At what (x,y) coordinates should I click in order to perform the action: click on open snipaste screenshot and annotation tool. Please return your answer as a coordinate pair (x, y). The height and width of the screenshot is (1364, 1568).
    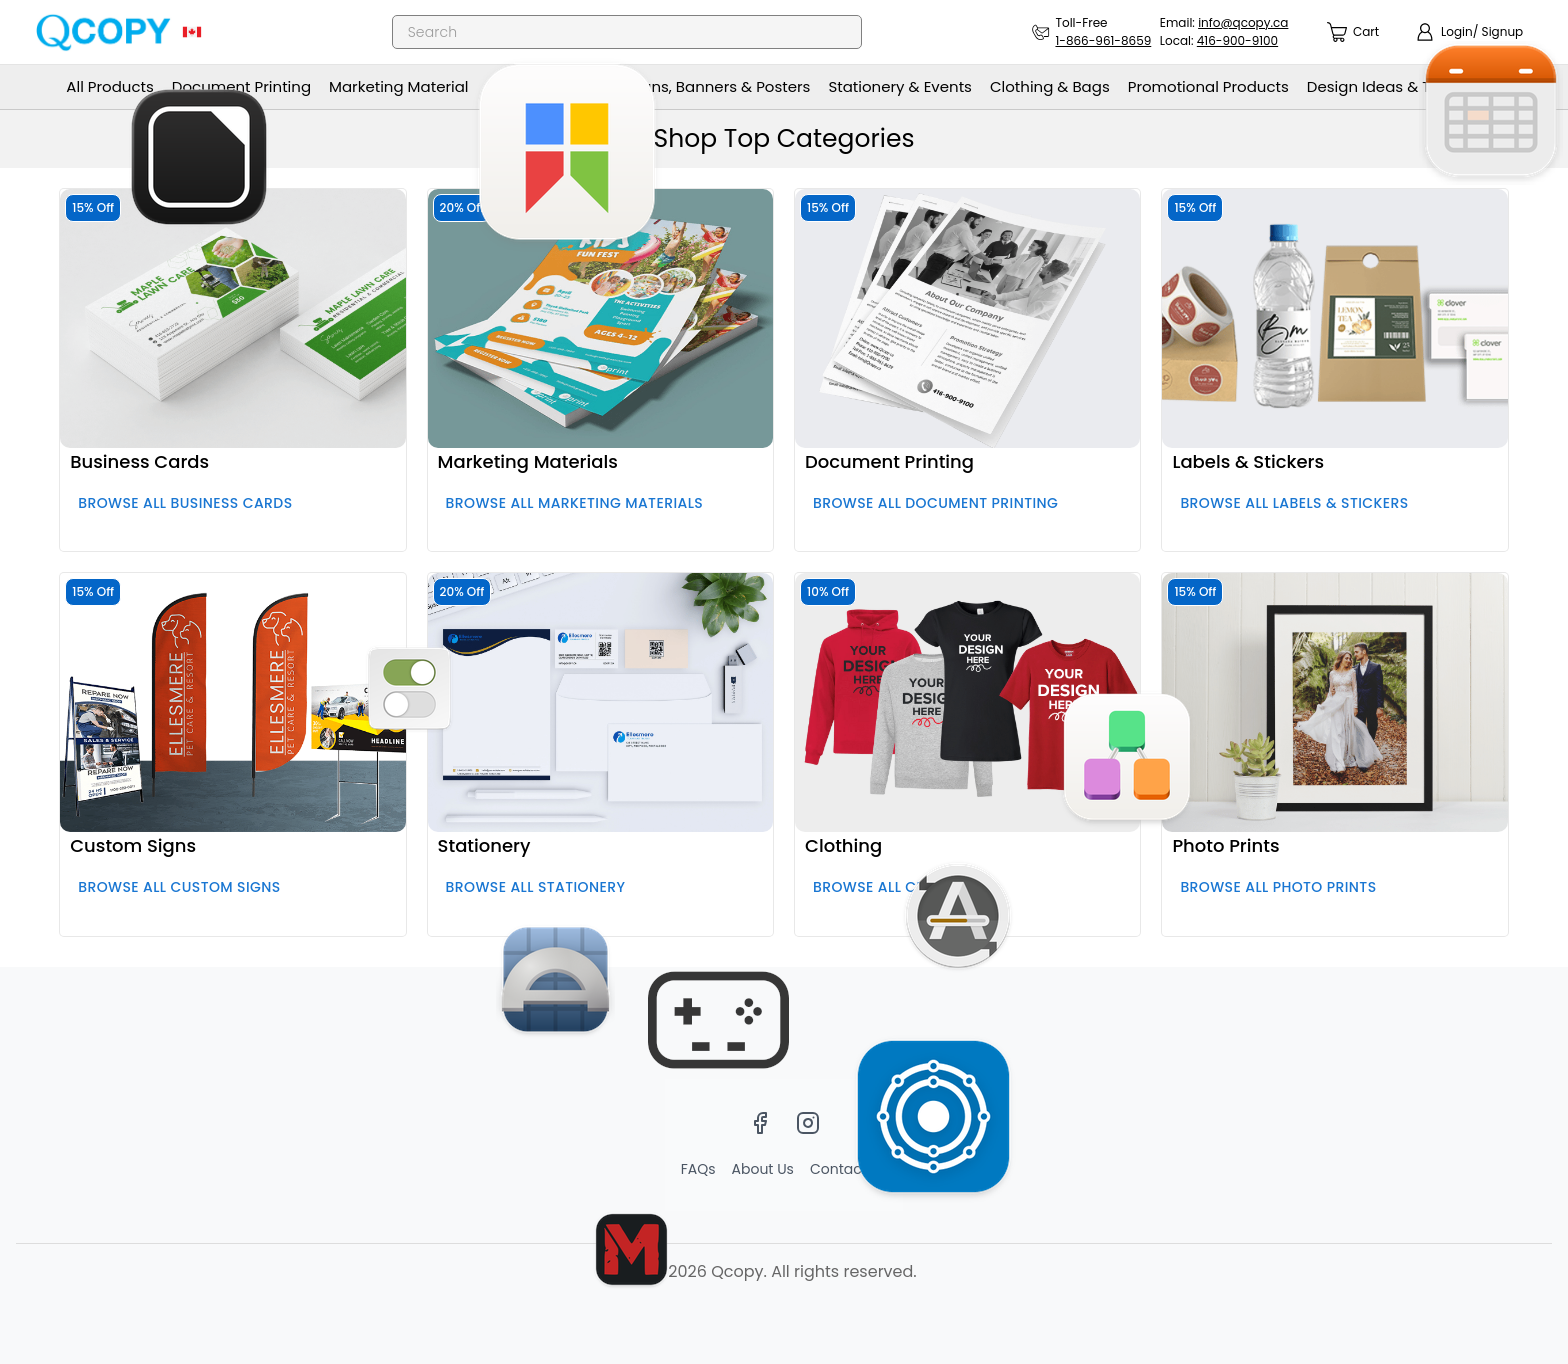
    Looking at the image, I should click on (567, 152).